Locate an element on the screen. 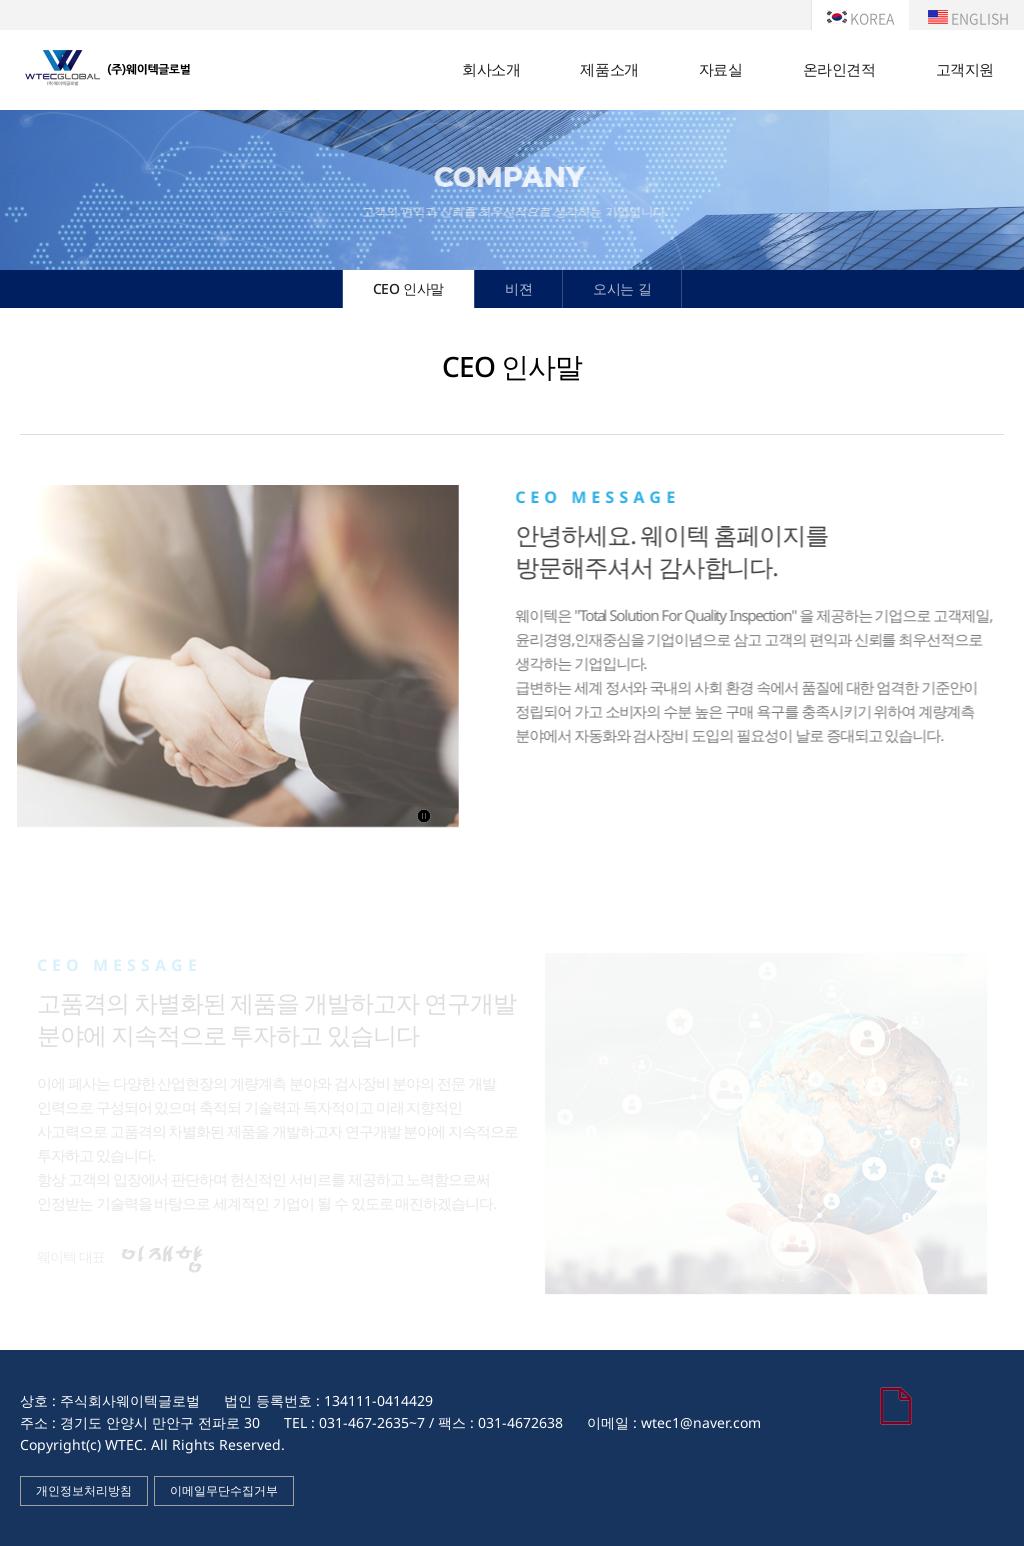 The image size is (1024, 1546). pause media playback is located at coordinates (424, 816).